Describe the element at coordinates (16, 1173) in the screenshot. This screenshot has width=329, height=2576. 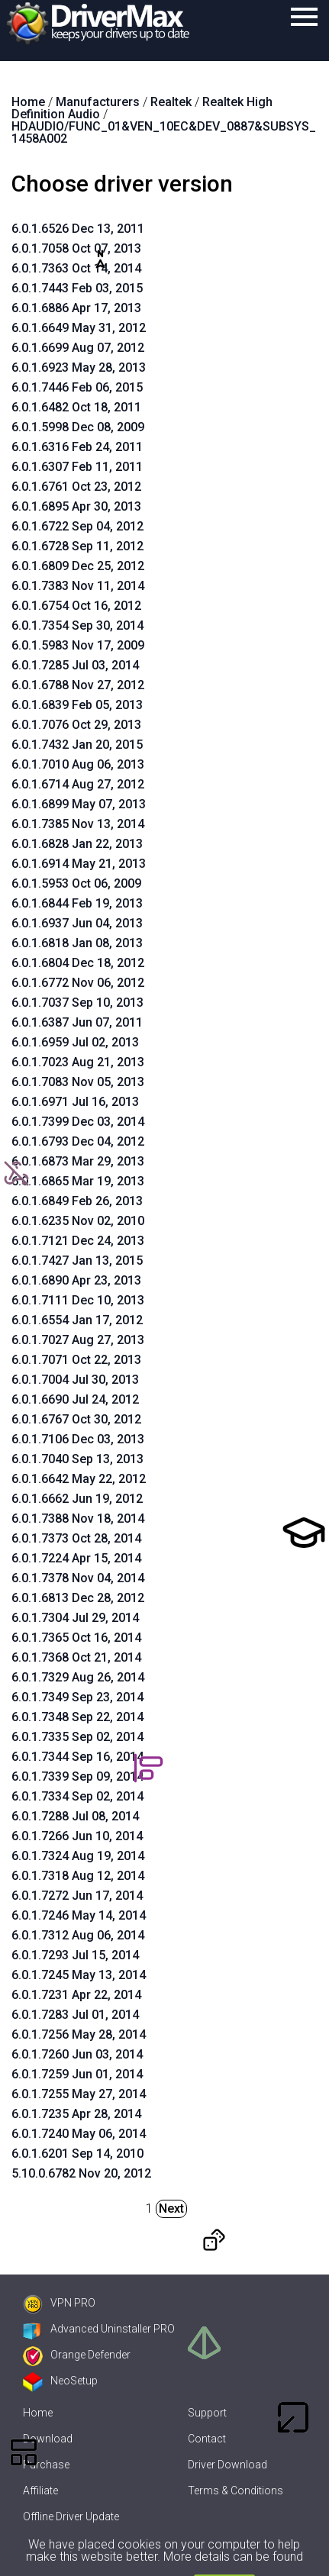
I see `webhook integration disabled` at that location.